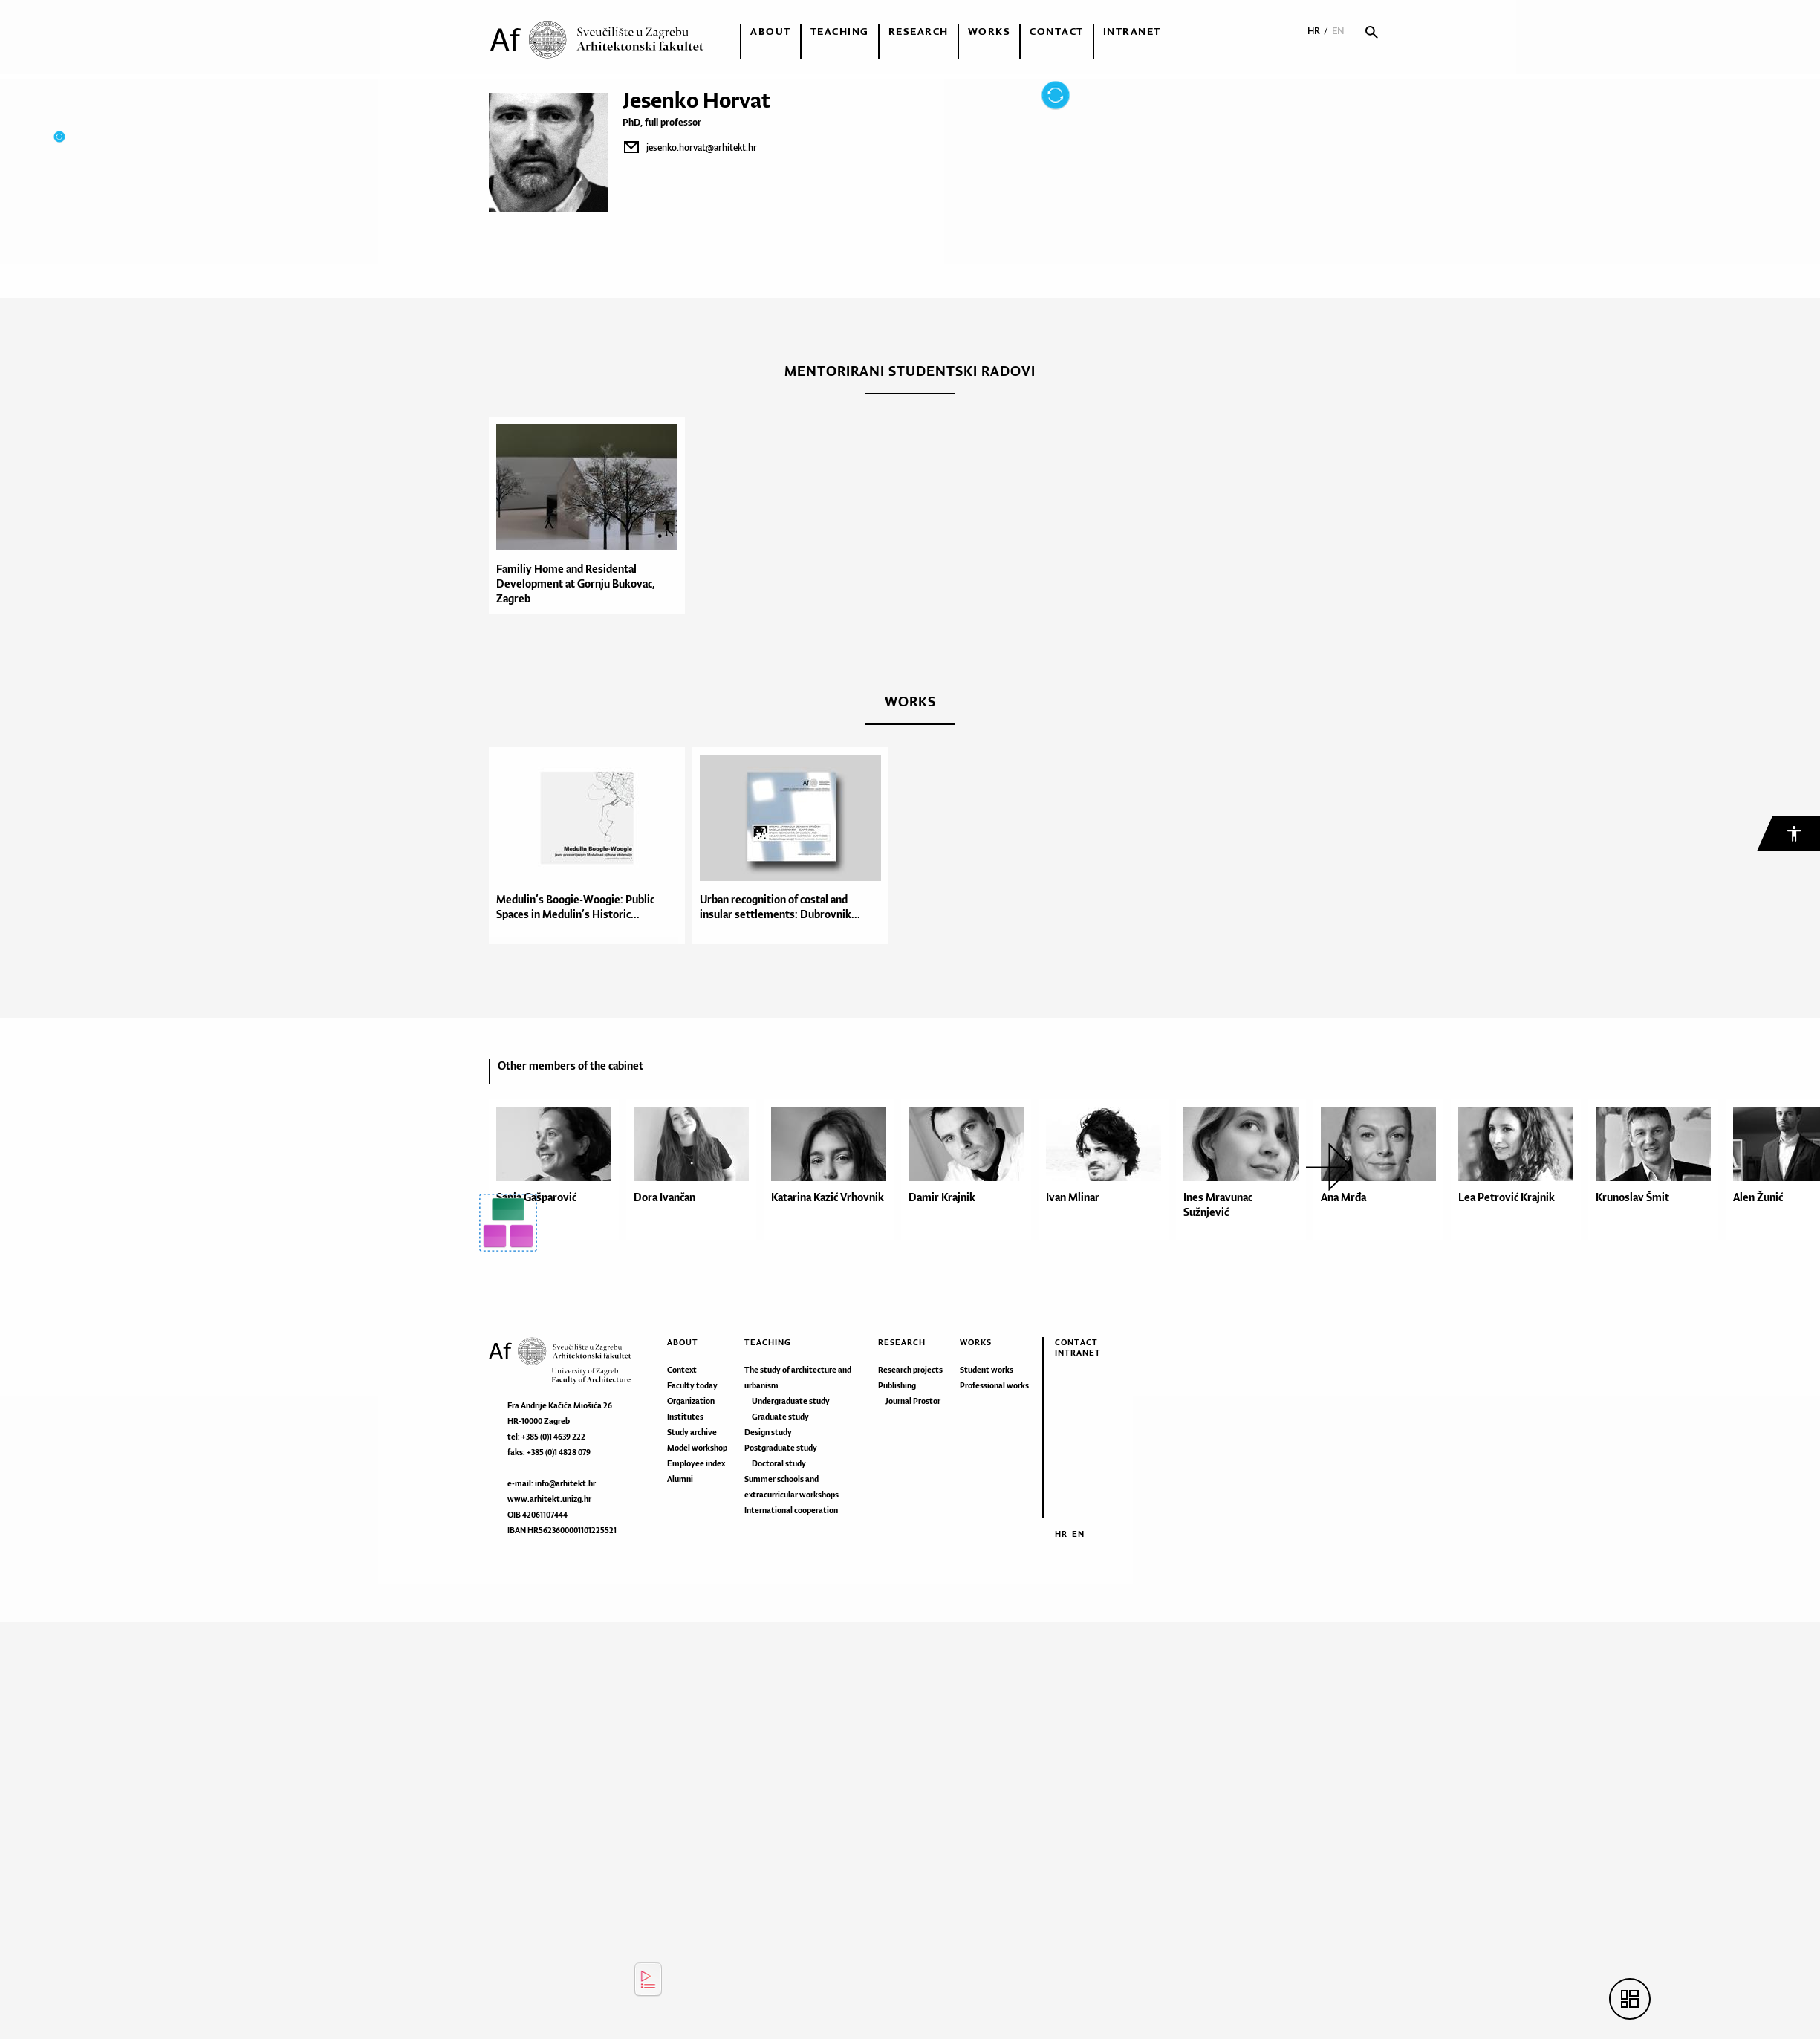 The height and width of the screenshot is (2039, 1820). I want to click on file is currently syncing with shared folder, so click(59, 137).